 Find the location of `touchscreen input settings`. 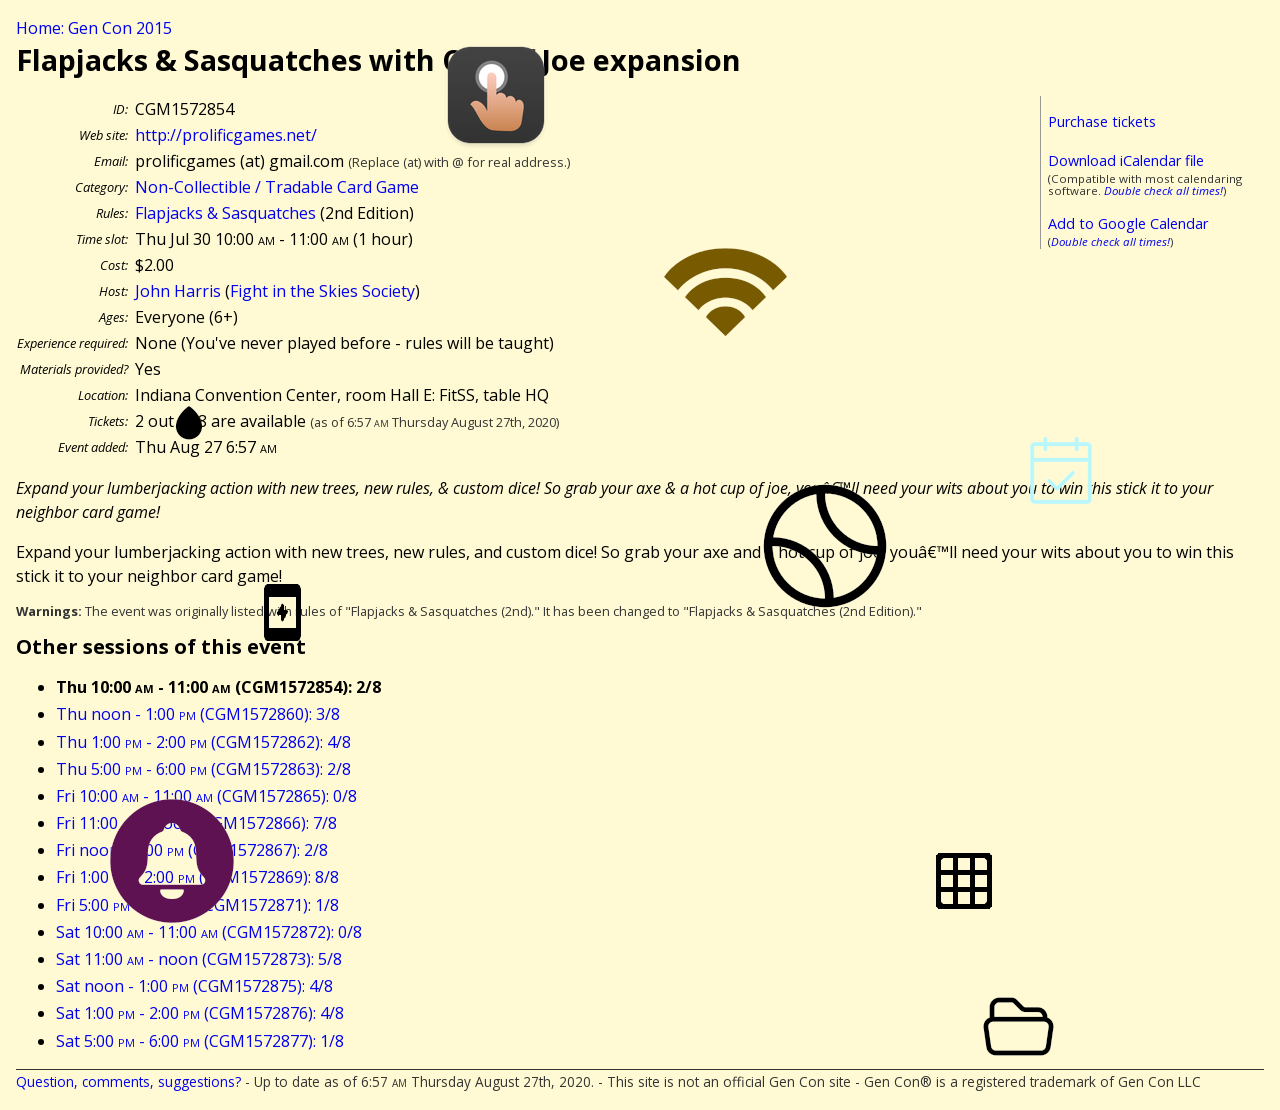

touchscreen input settings is located at coordinates (496, 95).